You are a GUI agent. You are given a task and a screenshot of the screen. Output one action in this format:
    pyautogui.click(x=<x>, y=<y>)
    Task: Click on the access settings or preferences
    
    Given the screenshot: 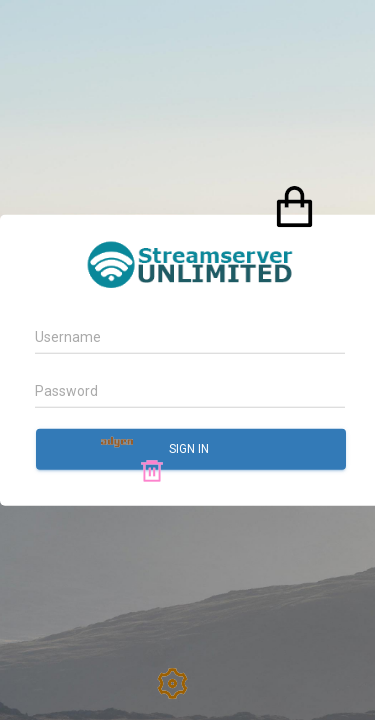 What is the action you would take?
    pyautogui.click(x=172, y=683)
    